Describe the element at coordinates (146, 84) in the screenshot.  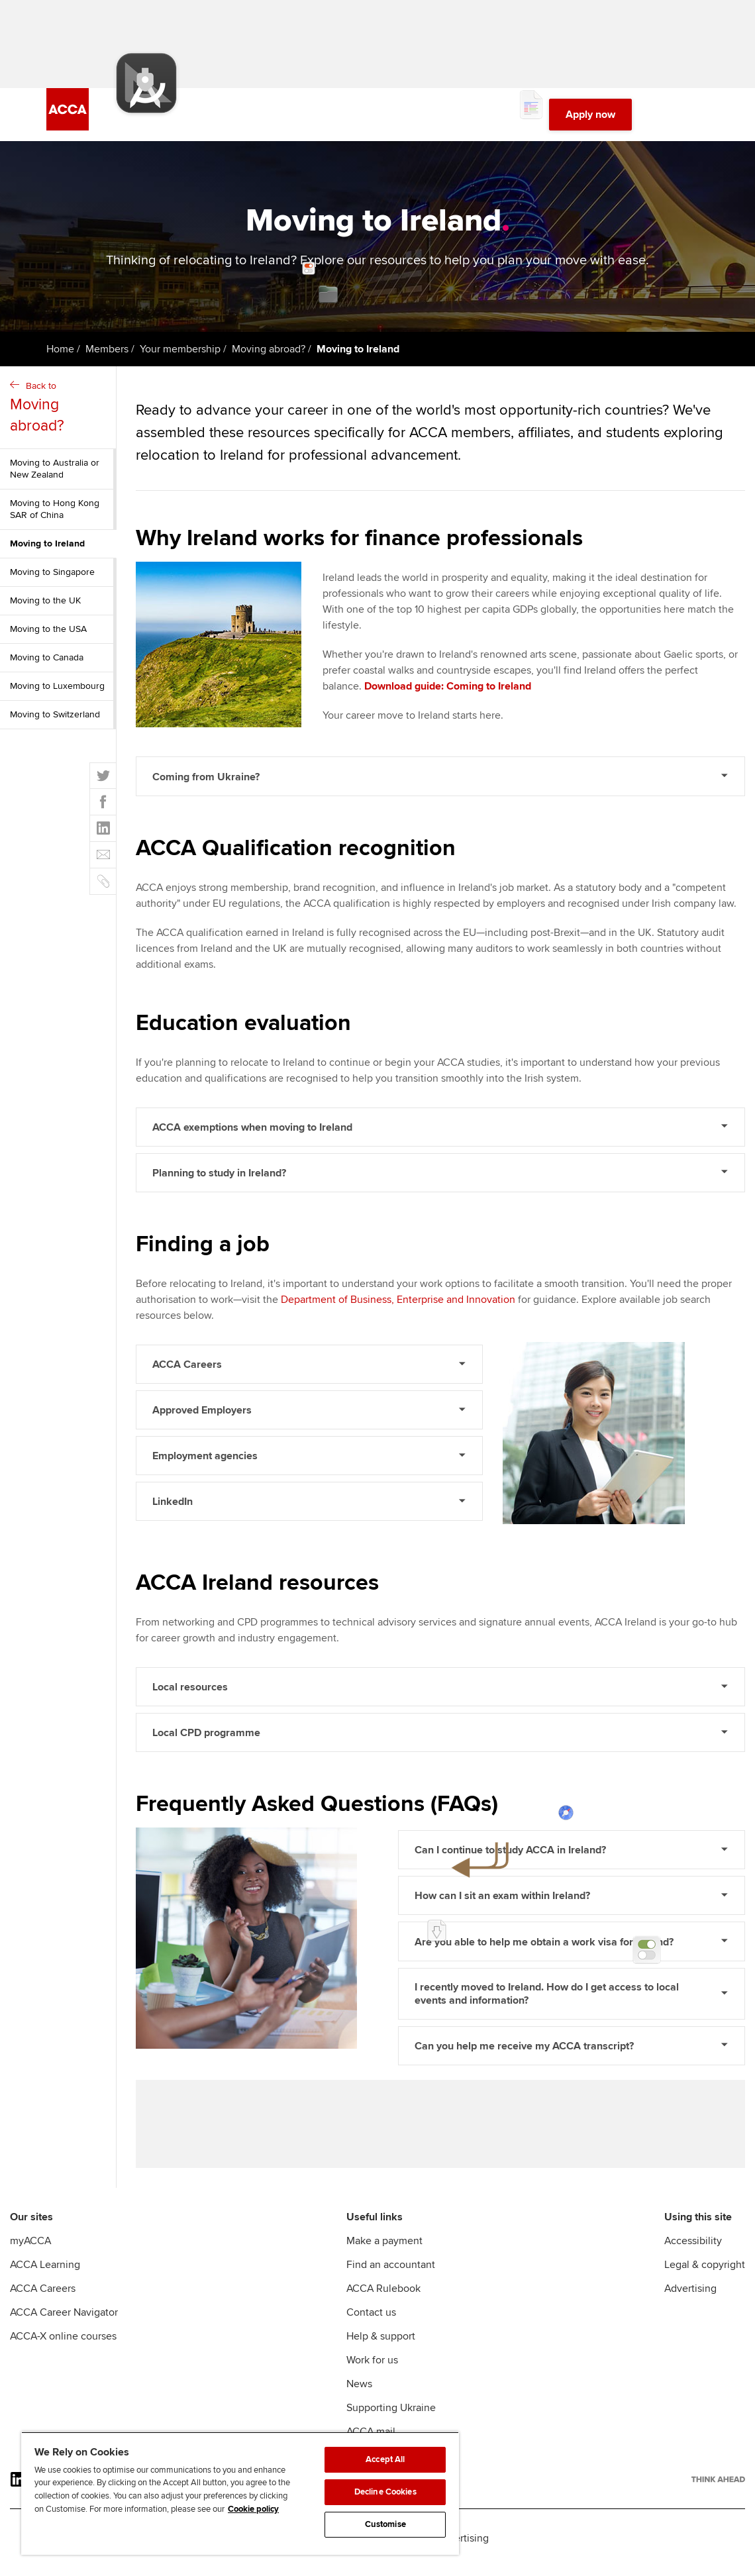
I see `open system accessories or utility applications` at that location.